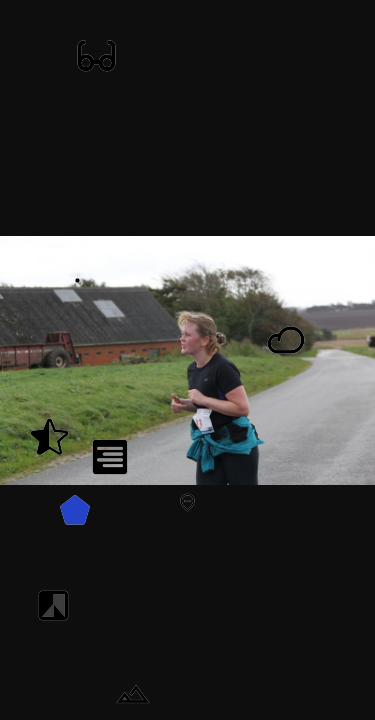 The height and width of the screenshot is (720, 375). What do you see at coordinates (77, 266) in the screenshot?
I see `indicates no wifi connection available` at bounding box center [77, 266].